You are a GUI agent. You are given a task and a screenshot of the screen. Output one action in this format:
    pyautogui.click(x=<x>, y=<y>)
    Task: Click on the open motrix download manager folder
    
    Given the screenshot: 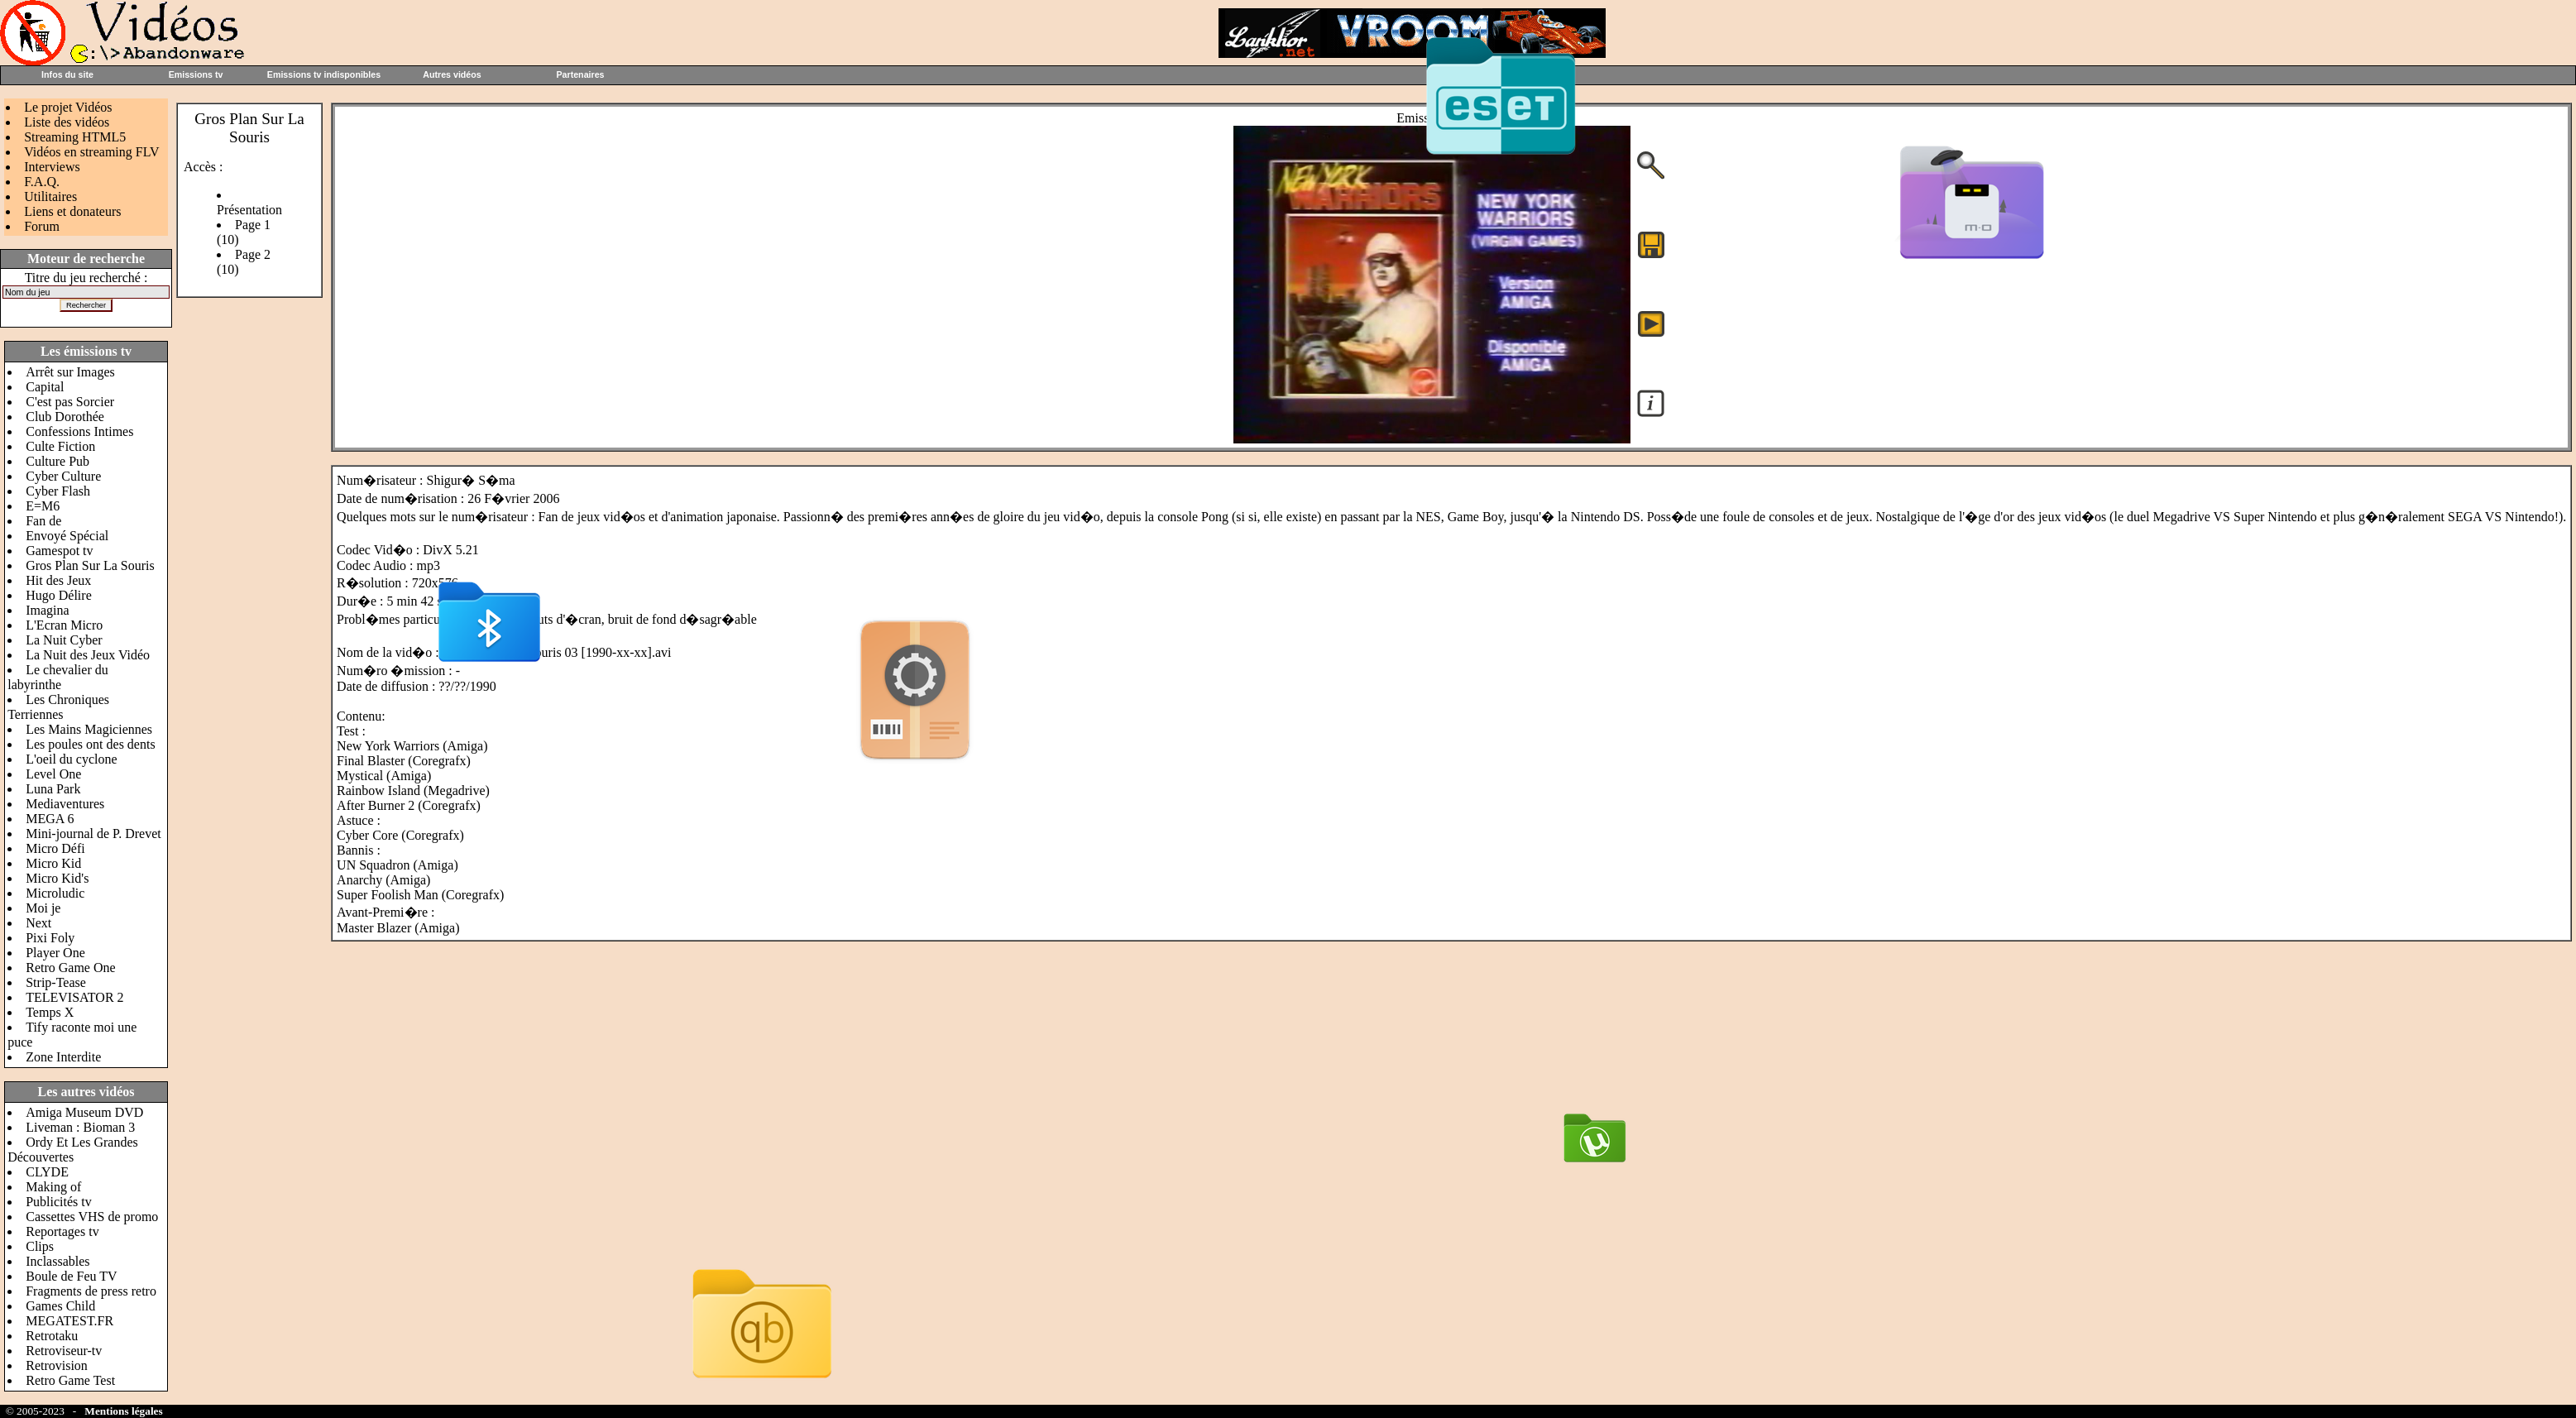 What is the action you would take?
    pyautogui.click(x=1971, y=208)
    